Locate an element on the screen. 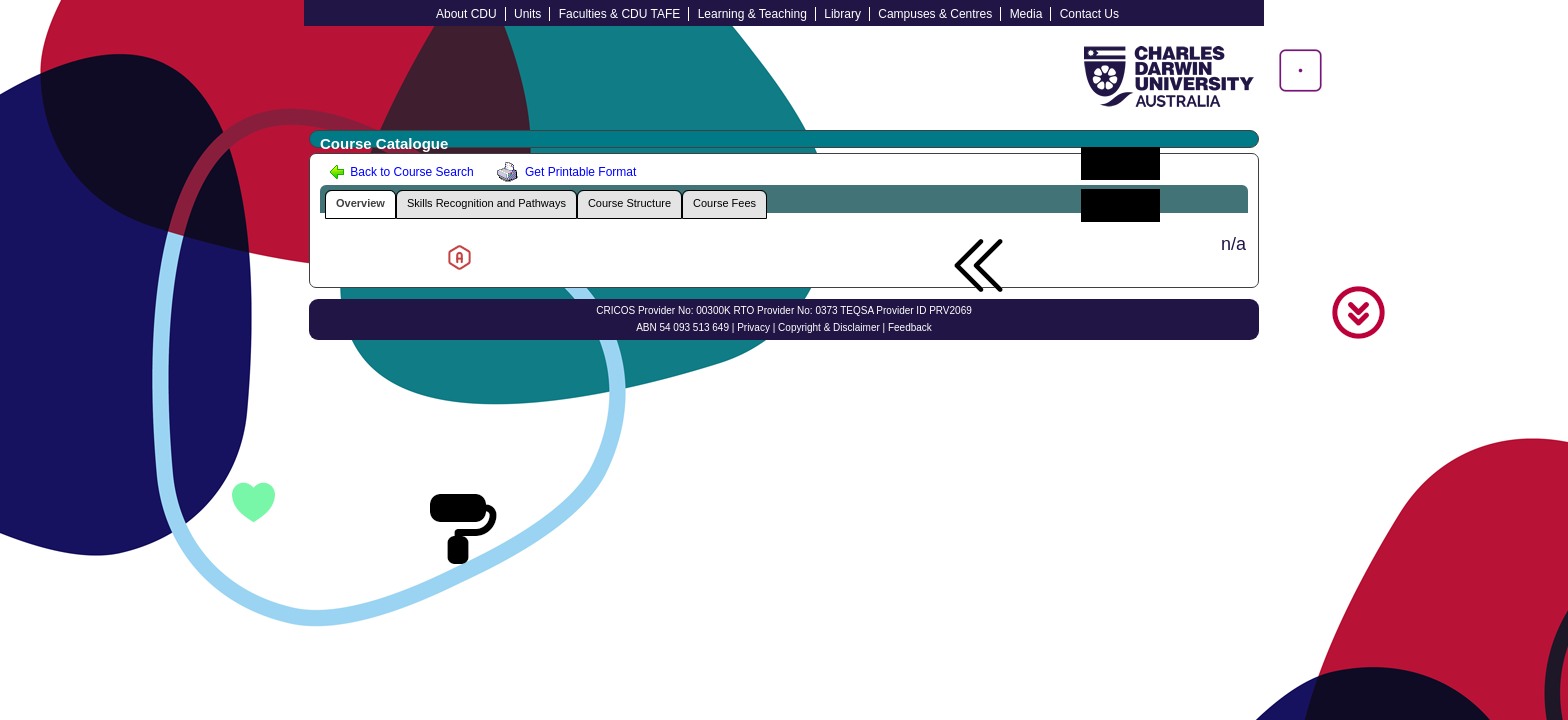 The height and width of the screenshot is (720, 1568). select option A in a multi-choice interface is located at coordinates (459, 257).